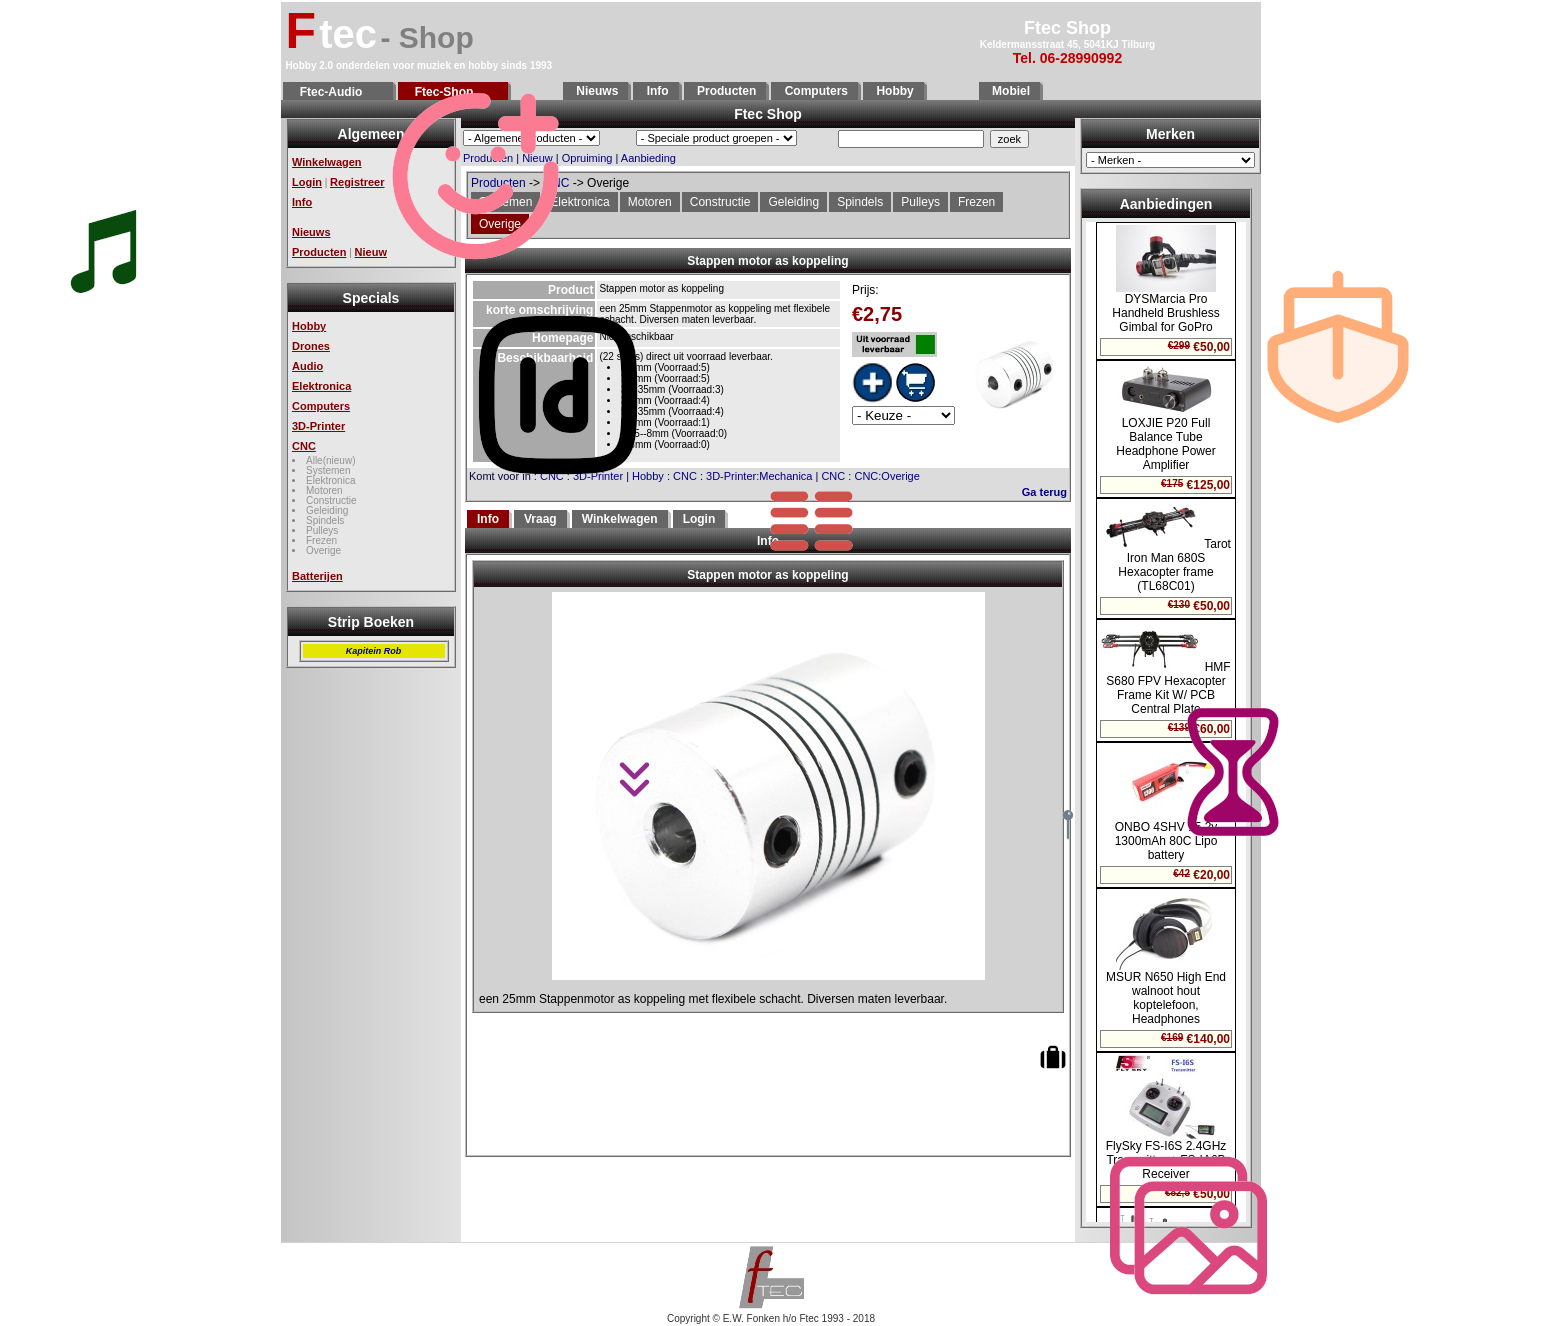  What do you see at coordinates (1053, 1057) in the screenshot?
I see `access work or business documents` at bounding box center [1053, 1057].